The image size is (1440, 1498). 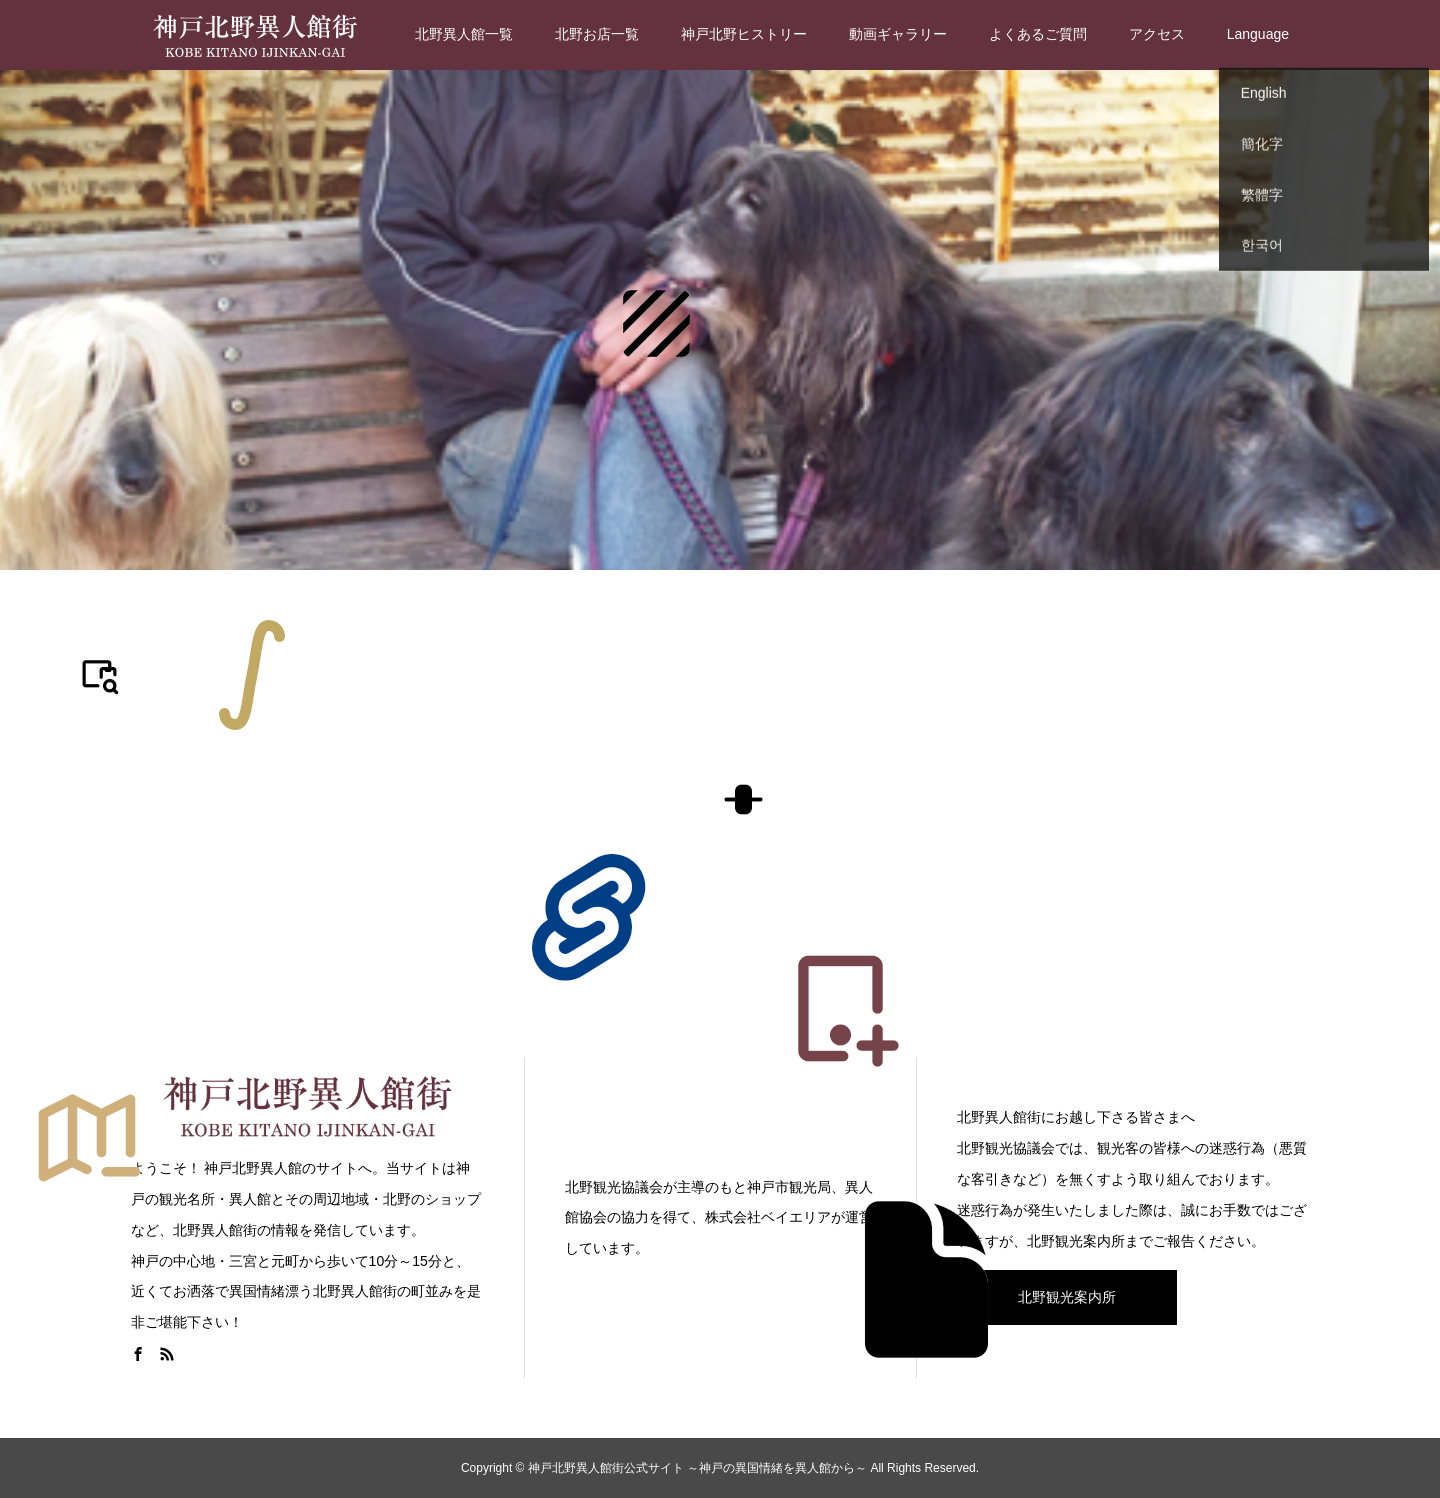 I want to click on apply a texture or pattern overlay, so click(x=656, y=323).